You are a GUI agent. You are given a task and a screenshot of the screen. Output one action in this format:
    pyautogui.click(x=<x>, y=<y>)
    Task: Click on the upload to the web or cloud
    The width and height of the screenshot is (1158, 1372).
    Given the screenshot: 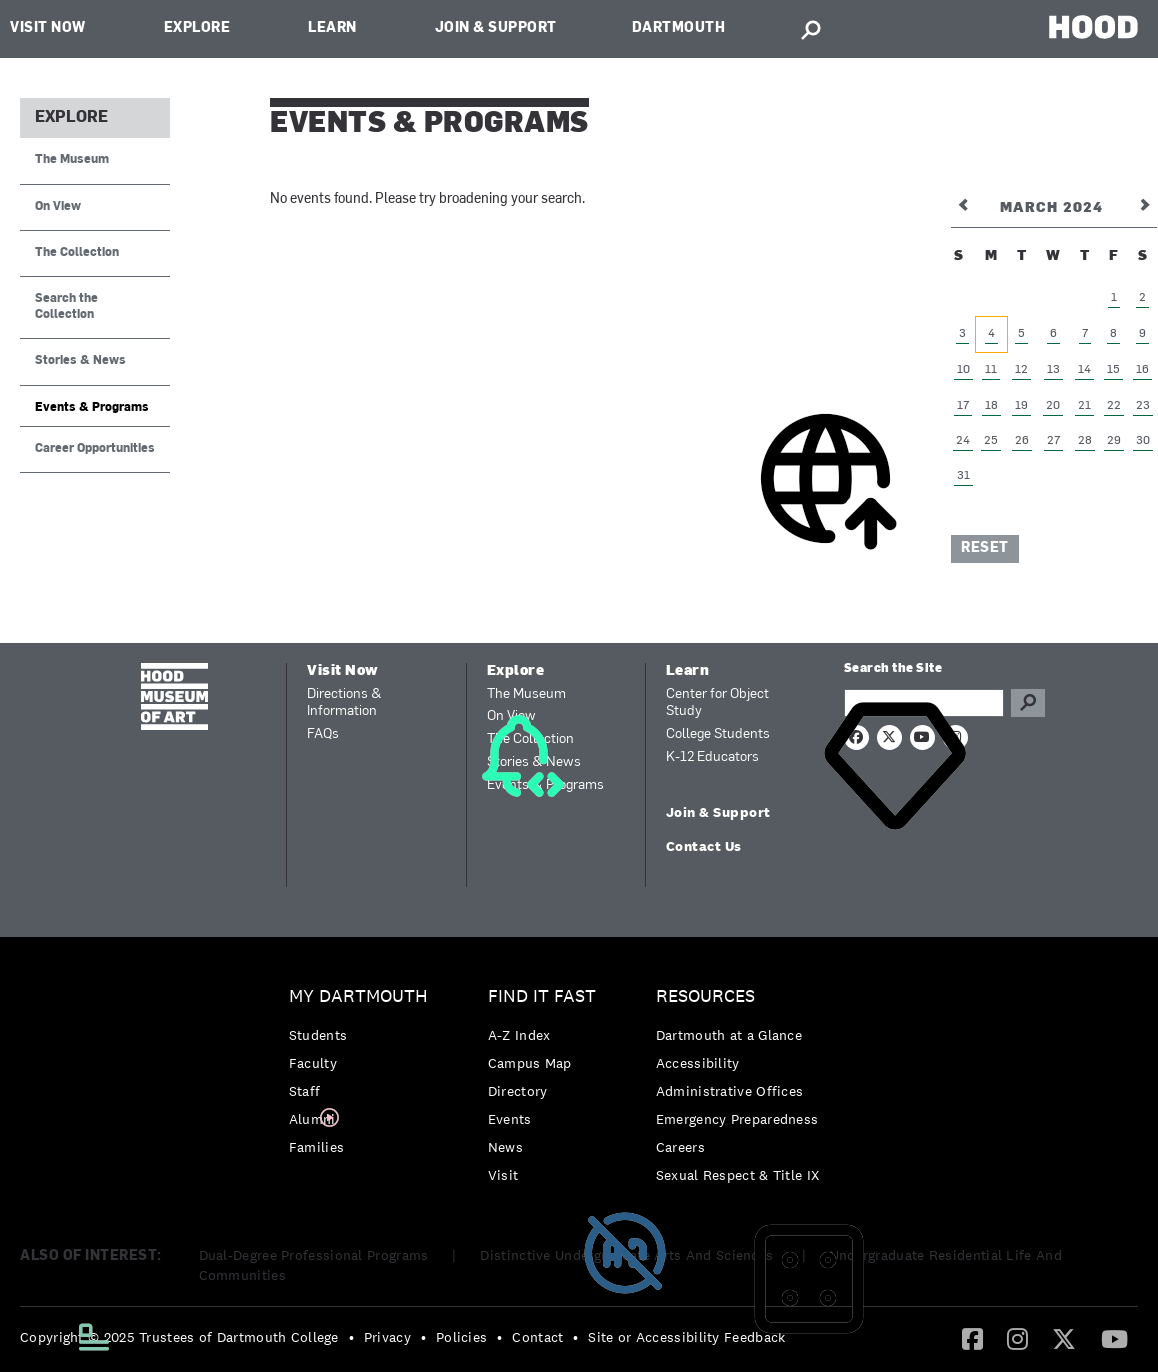 What is the action you would take?
    pyautogui.click(x=825, y=478)
    